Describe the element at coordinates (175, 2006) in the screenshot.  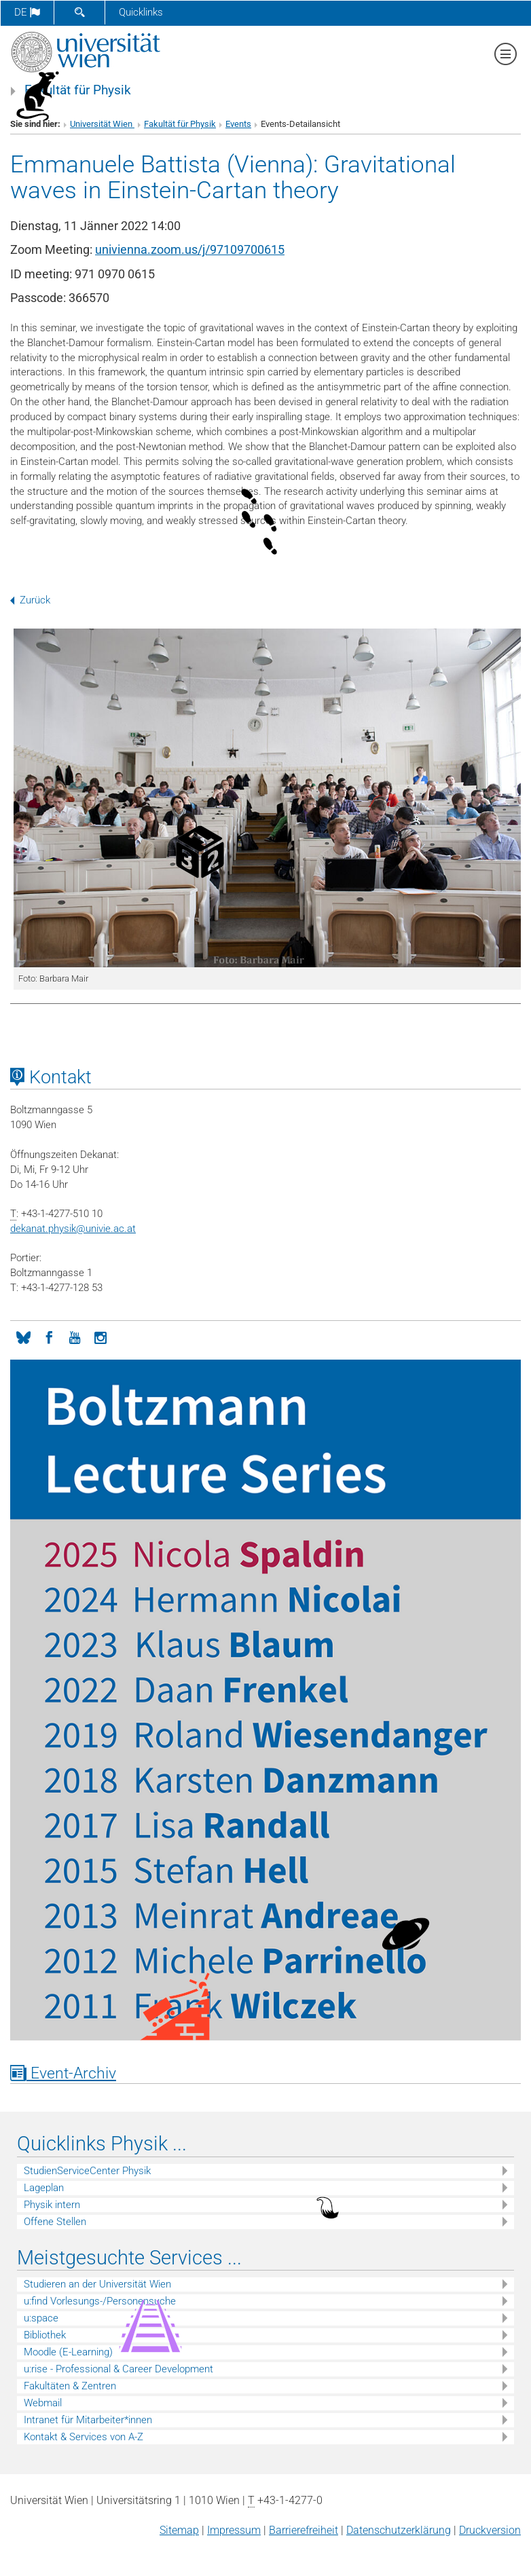
I see `level up or progression indicator` at that location.